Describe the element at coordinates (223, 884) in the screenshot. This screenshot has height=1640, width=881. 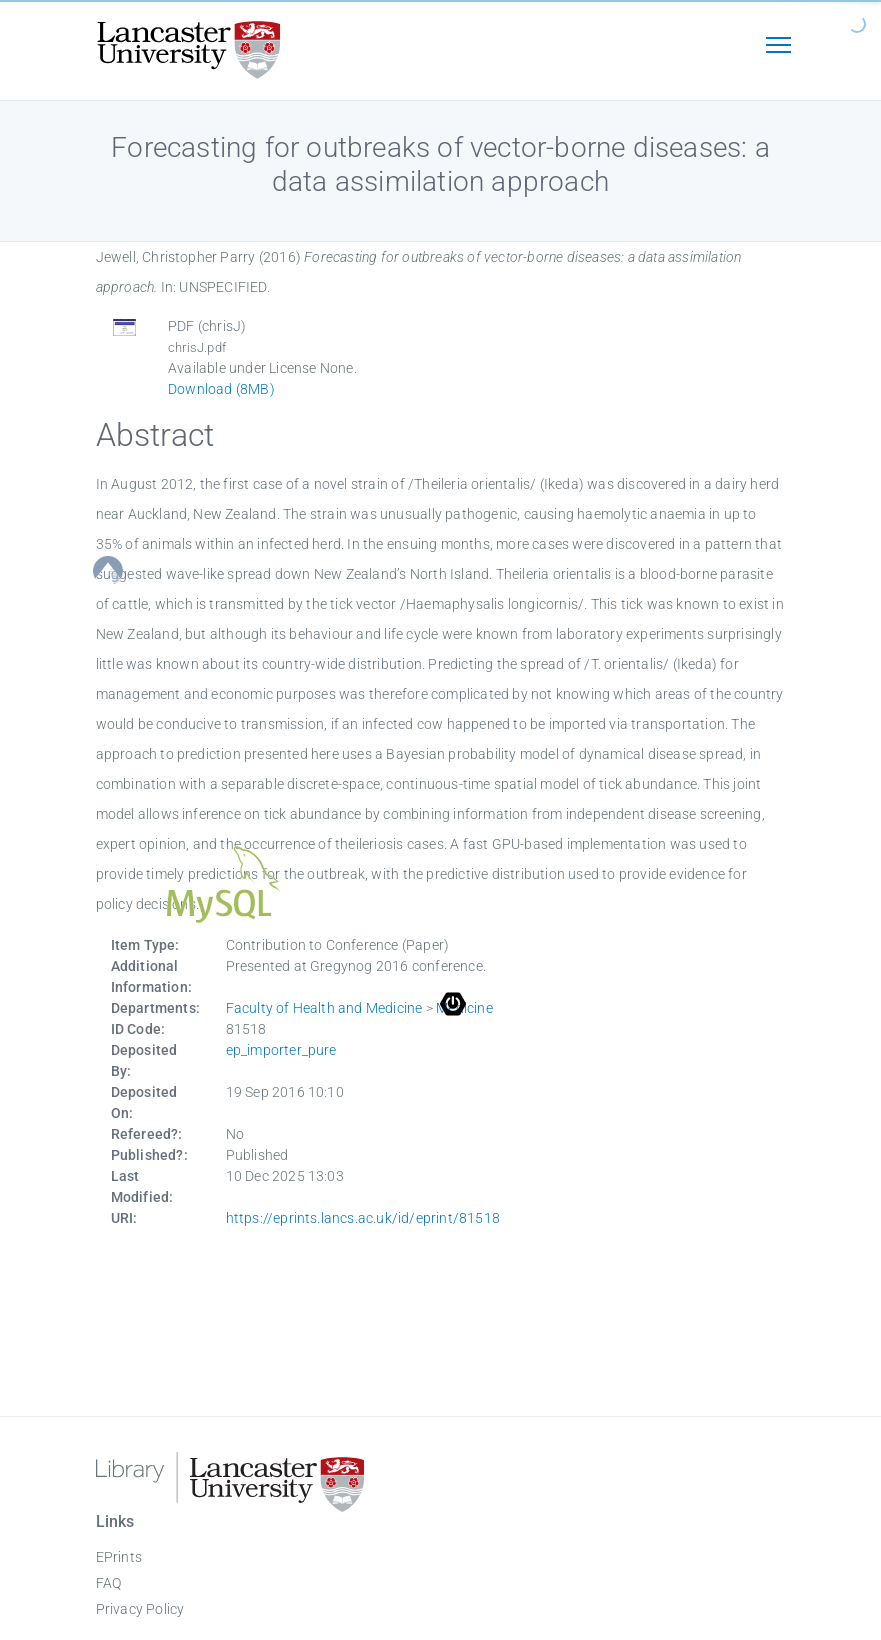
I see `MySQL database service or connection` at that location.